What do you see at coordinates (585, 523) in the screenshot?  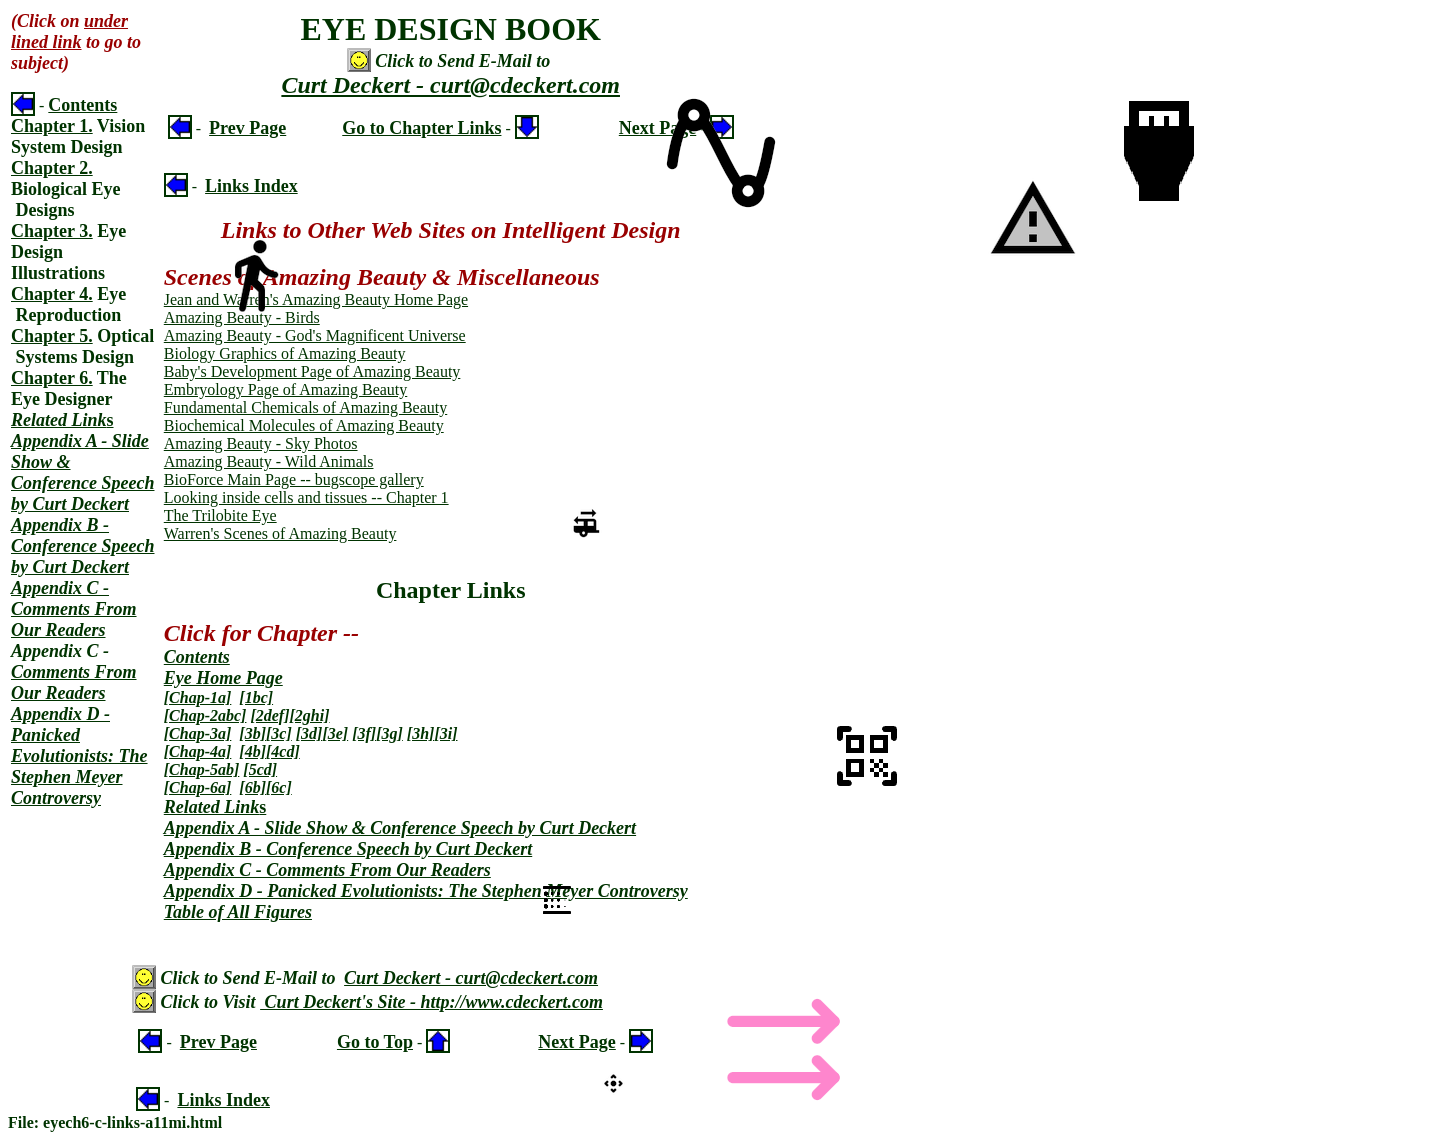 I see `indicates RV hookup availability at a location` at bounding box center [585, 523].